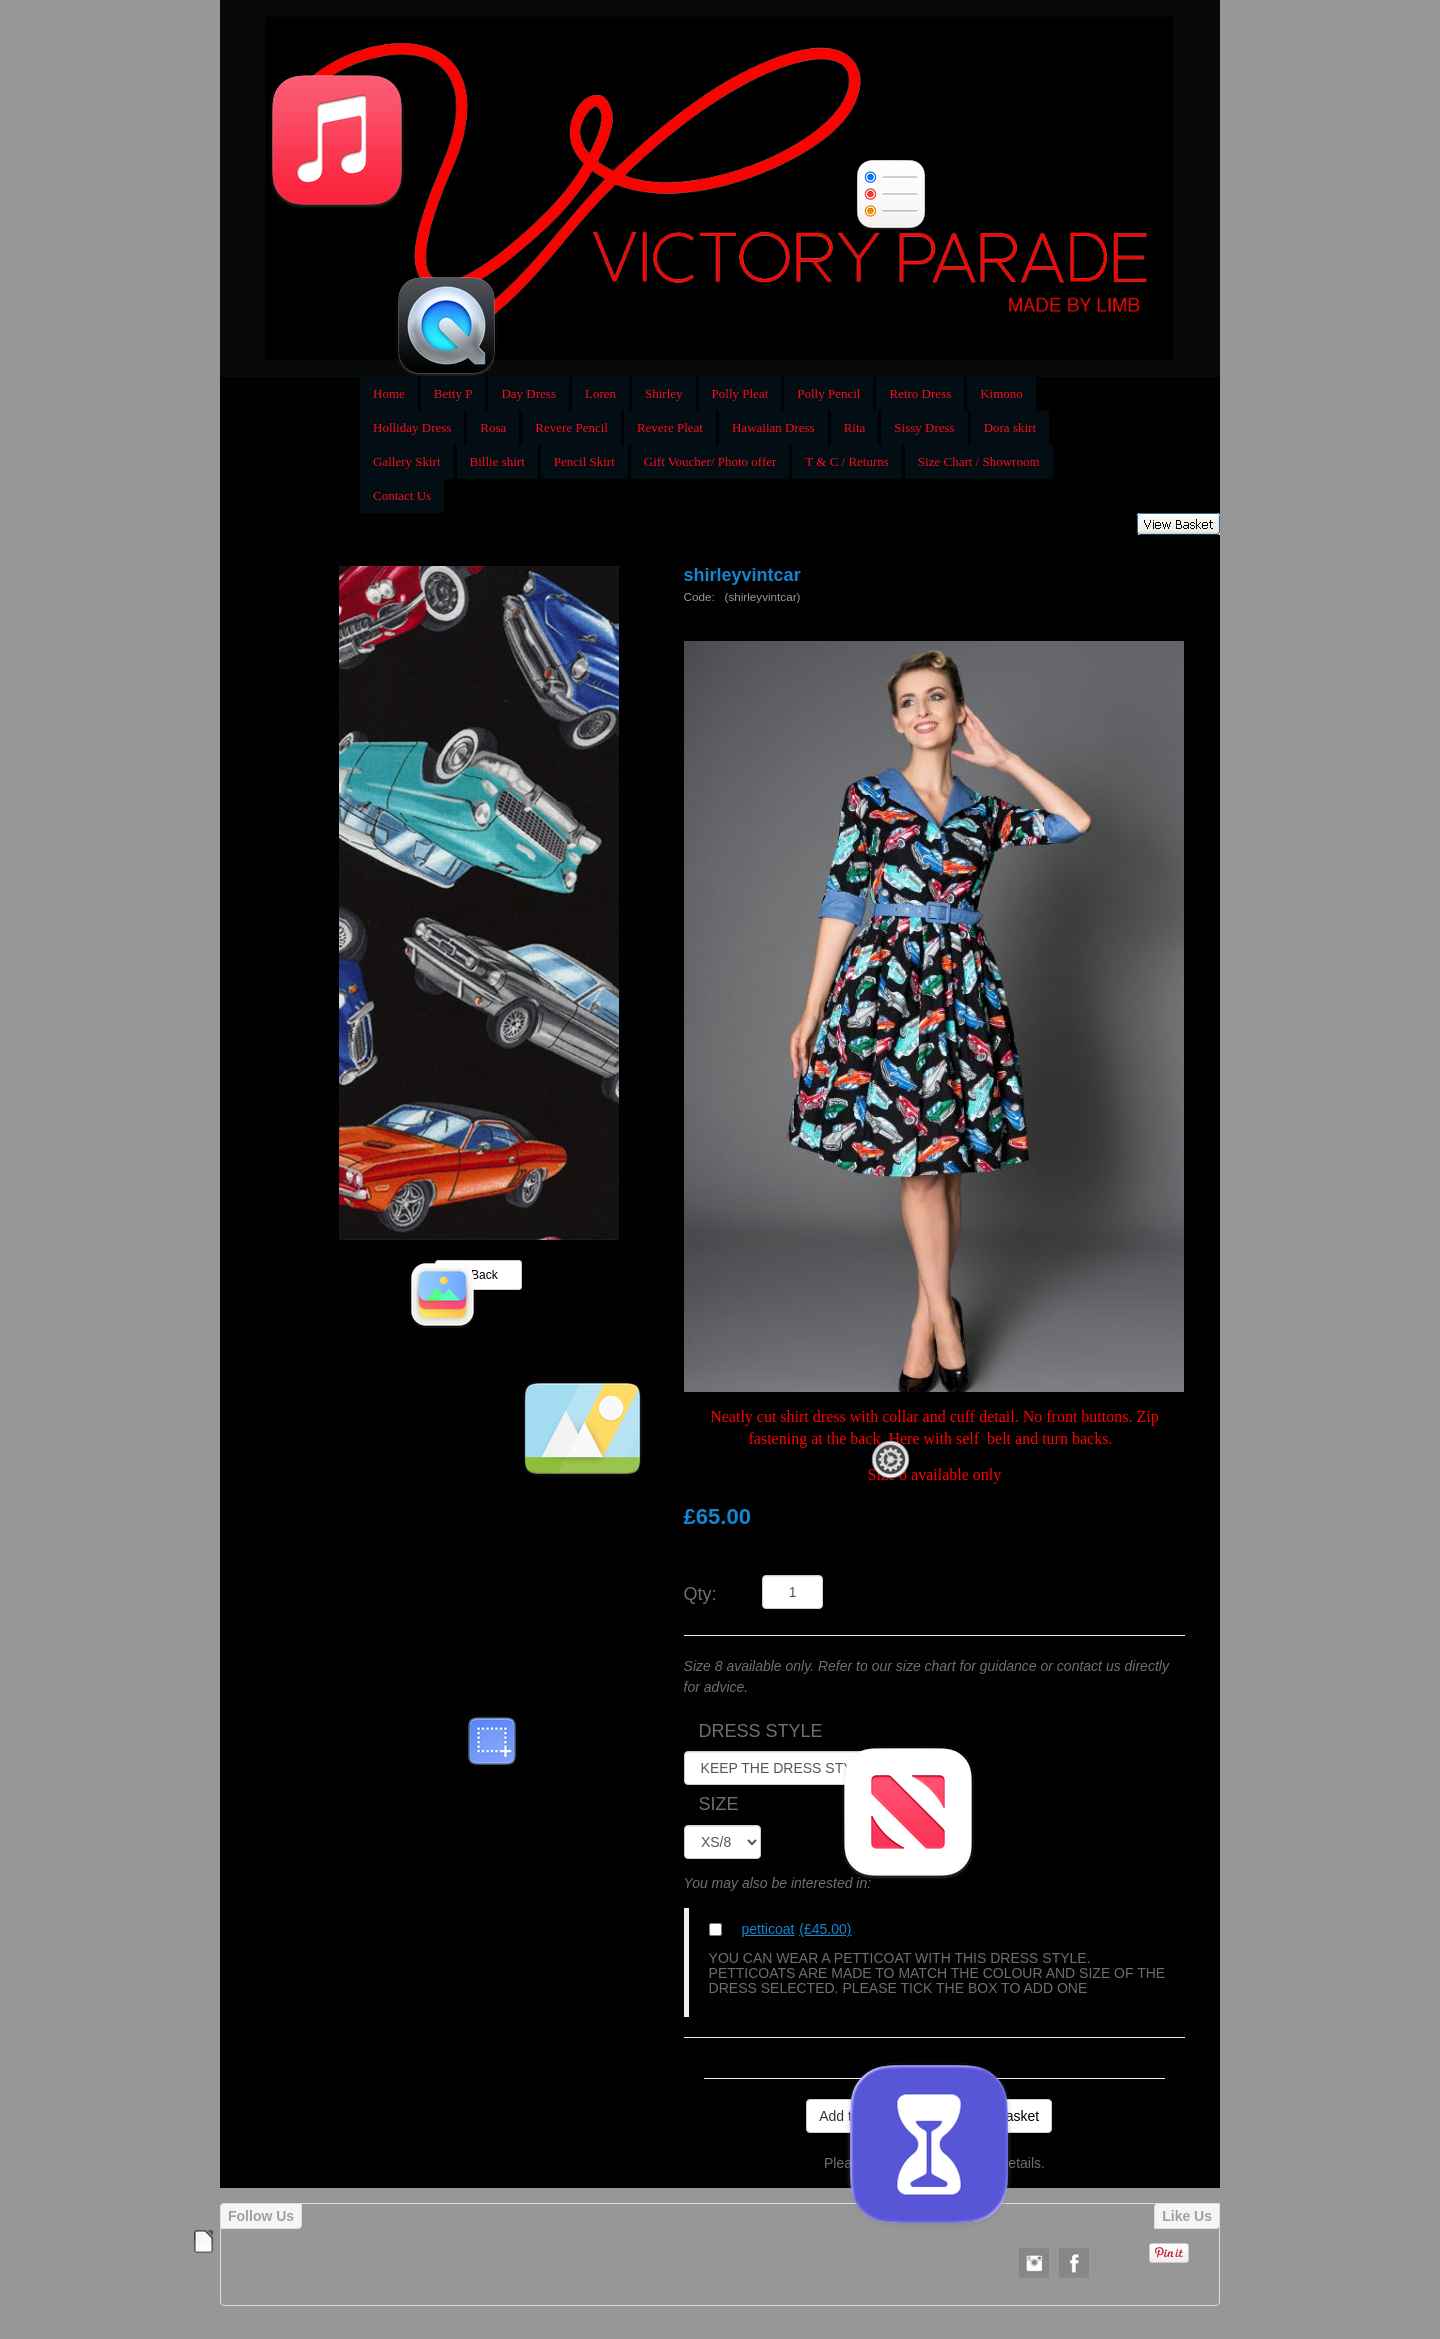 The width and height of the screenshot is (1440, 2339). I want to click on open imagefan reloaded photo viewer app, so click(442, 1294).